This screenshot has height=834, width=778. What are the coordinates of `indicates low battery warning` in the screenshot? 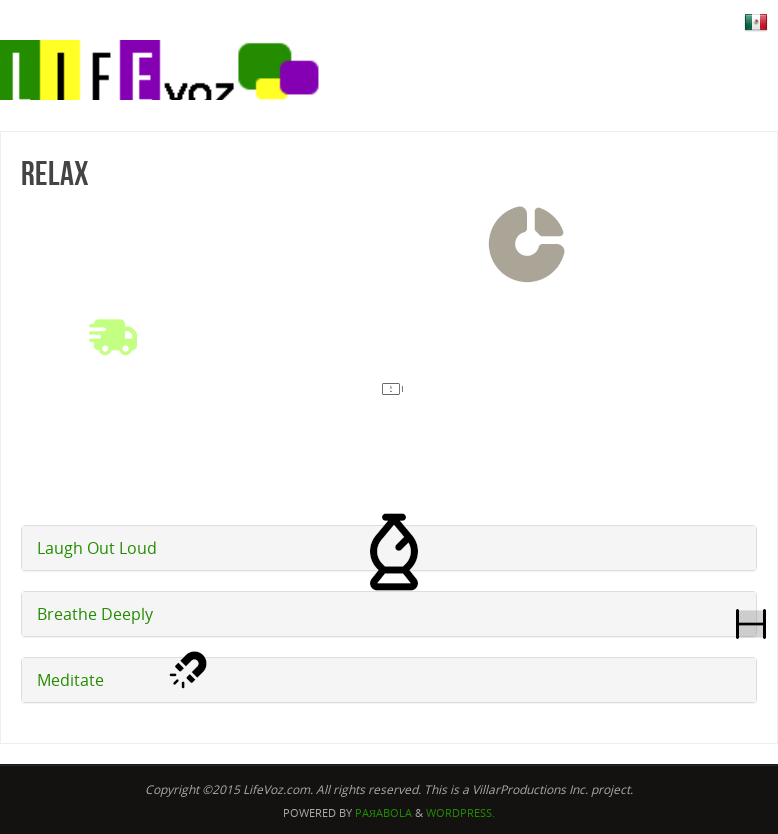 It's located at (392, 389).